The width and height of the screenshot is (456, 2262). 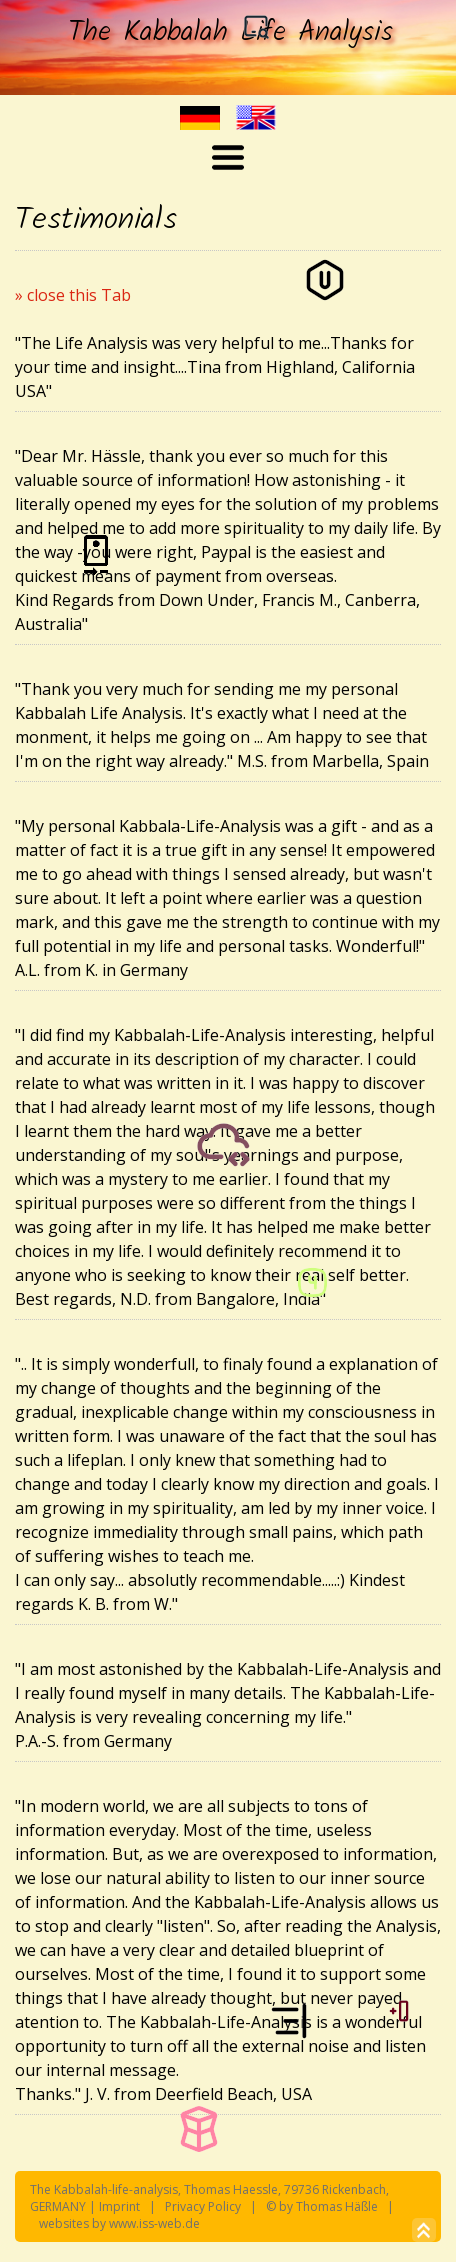 What do you see at coordinates (96, 556) in the screenshot?
I see `switch to rear camera` at bounding box center [96, 556].